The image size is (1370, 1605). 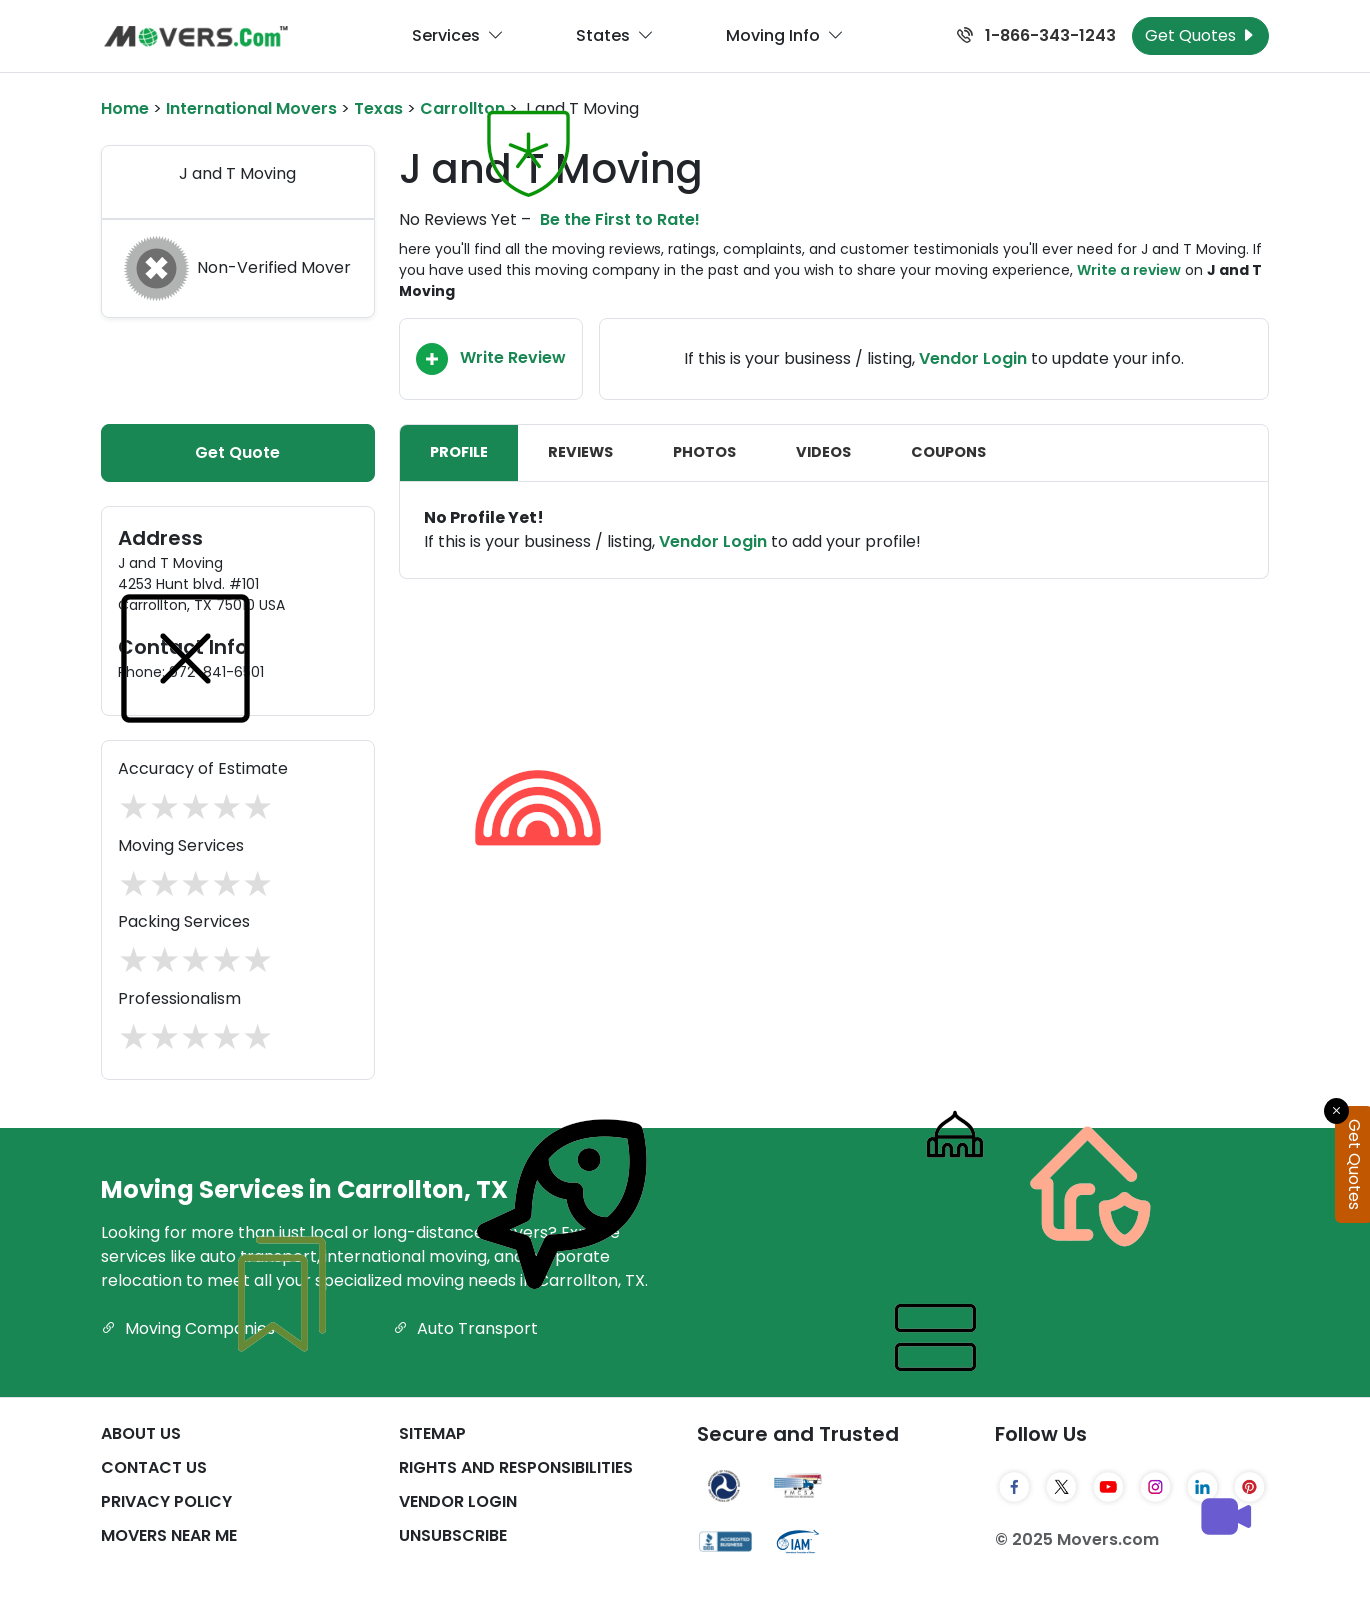 What do you see at coordinates (282, 1294) in the screenshot?
I see `view your saved bookmarks` at bounding box center [282, 1294].